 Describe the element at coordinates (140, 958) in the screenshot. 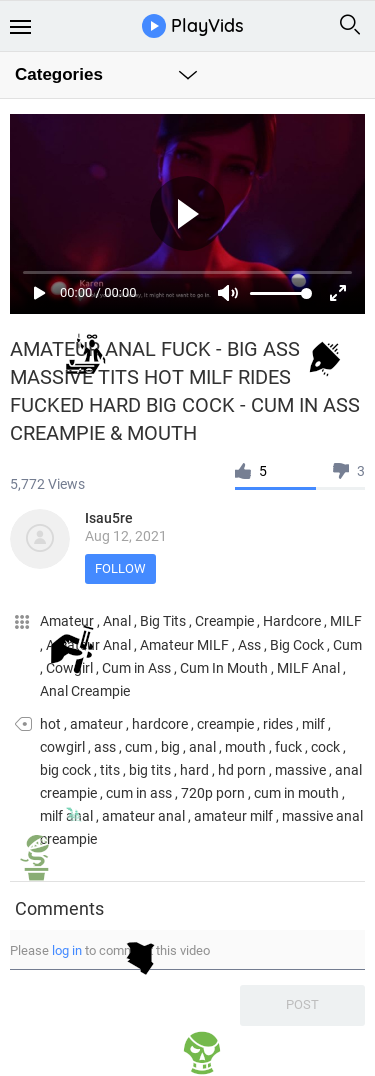

I see `select Kenya as your country or region` at that location.